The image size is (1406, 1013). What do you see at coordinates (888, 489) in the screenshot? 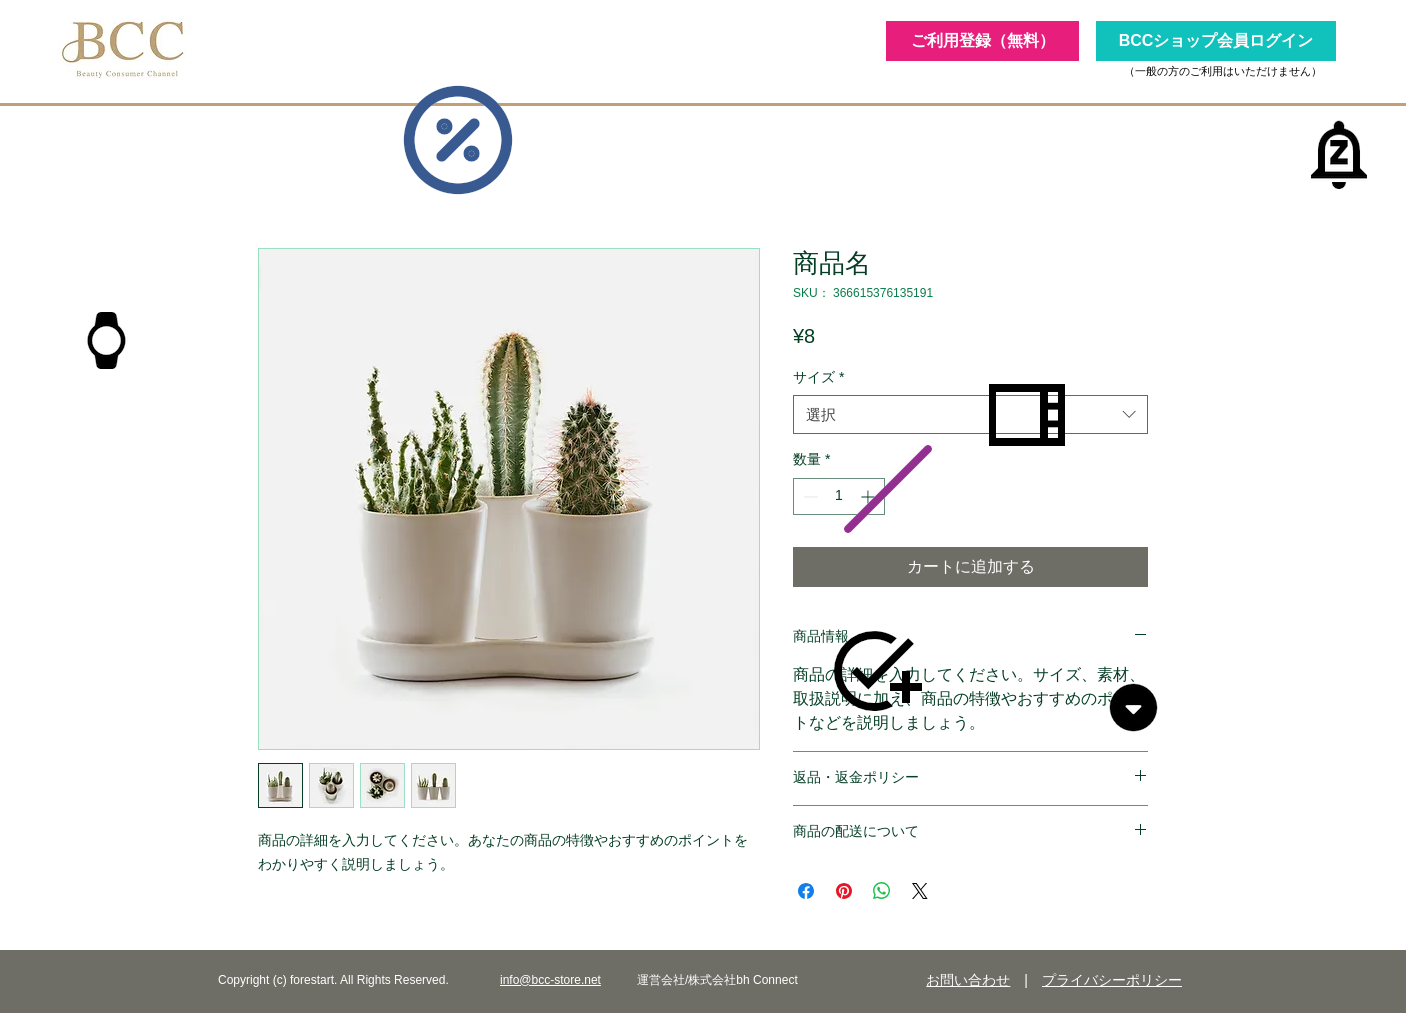
I see `indicates a disabled or unavailable feature` at bounding box center [888, 489].